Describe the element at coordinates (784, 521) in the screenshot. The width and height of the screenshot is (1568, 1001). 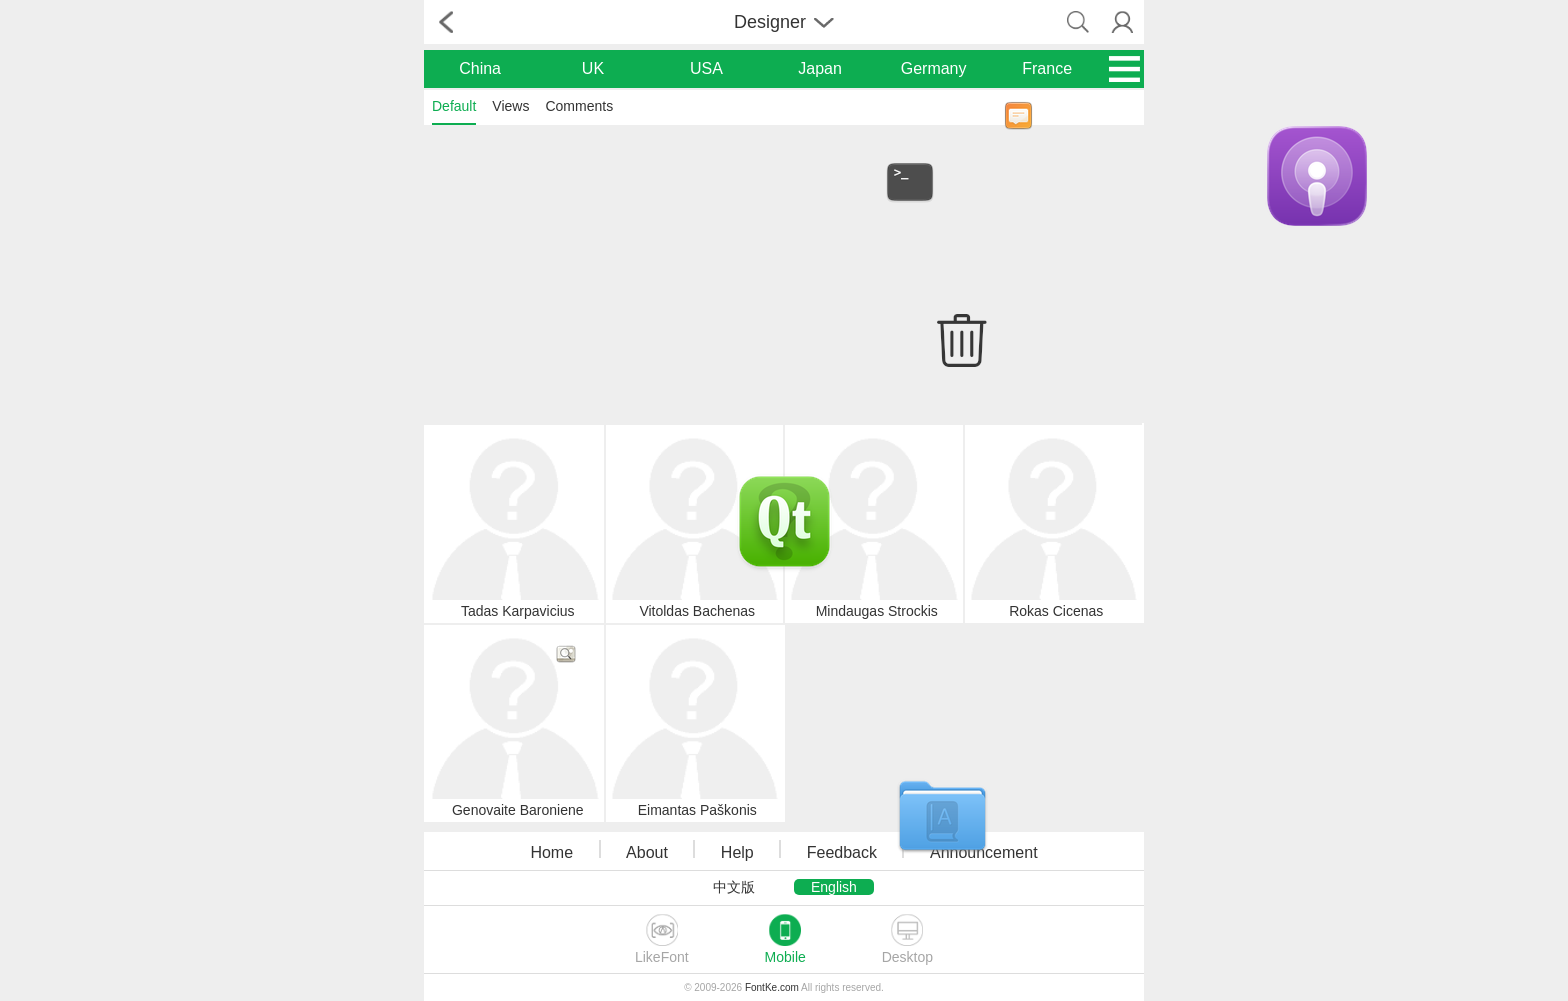
I see `open Qt Assistant documentation browser` at that location.